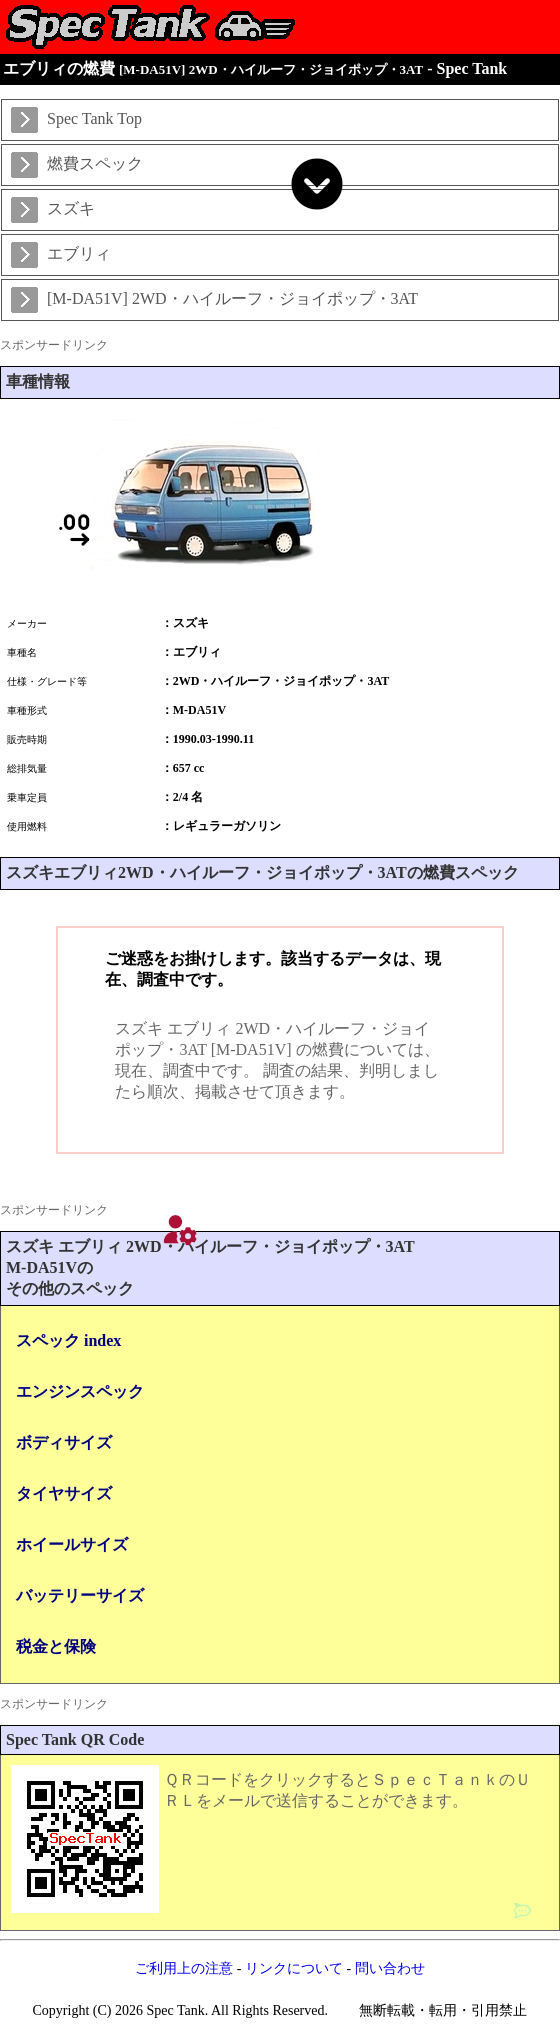  I want to click on expand to show more content, so click(317, 184).